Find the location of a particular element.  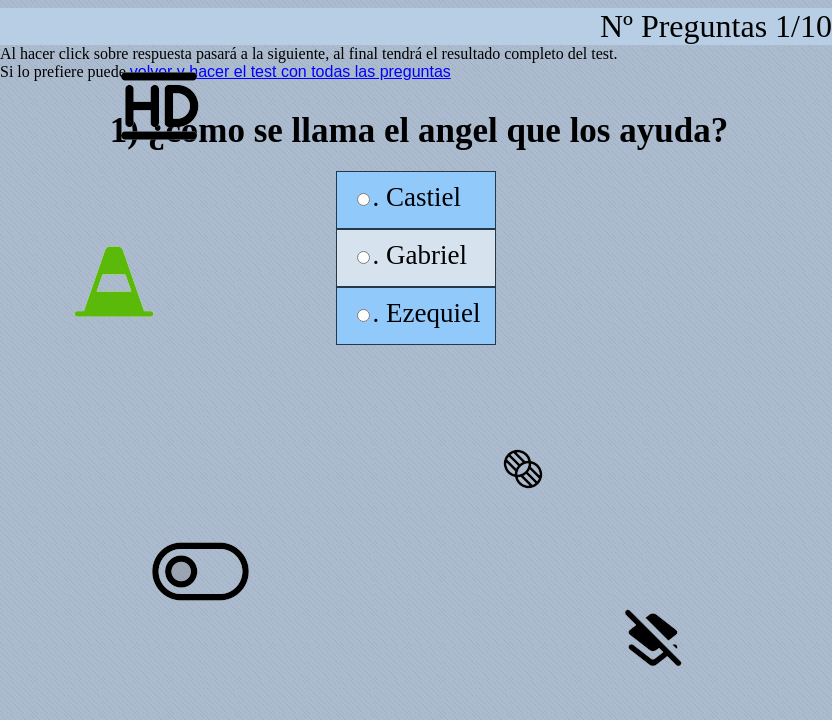

exclude overlapping elements from selection is located at coordinates (523, 469).